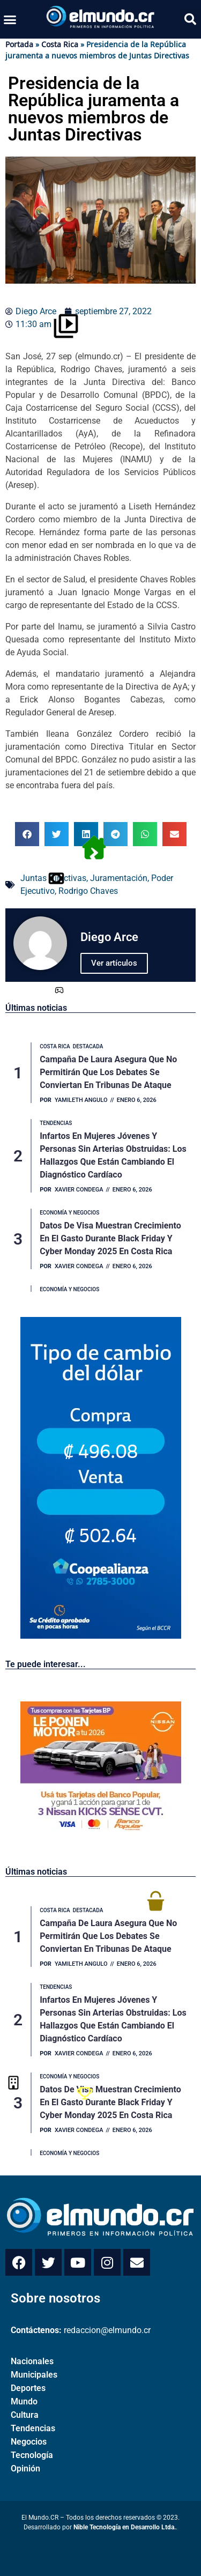 Image resolution: width=201 pixels, height=2576 pixels. I want to click on view achievements or awards, so click(85, 2093).